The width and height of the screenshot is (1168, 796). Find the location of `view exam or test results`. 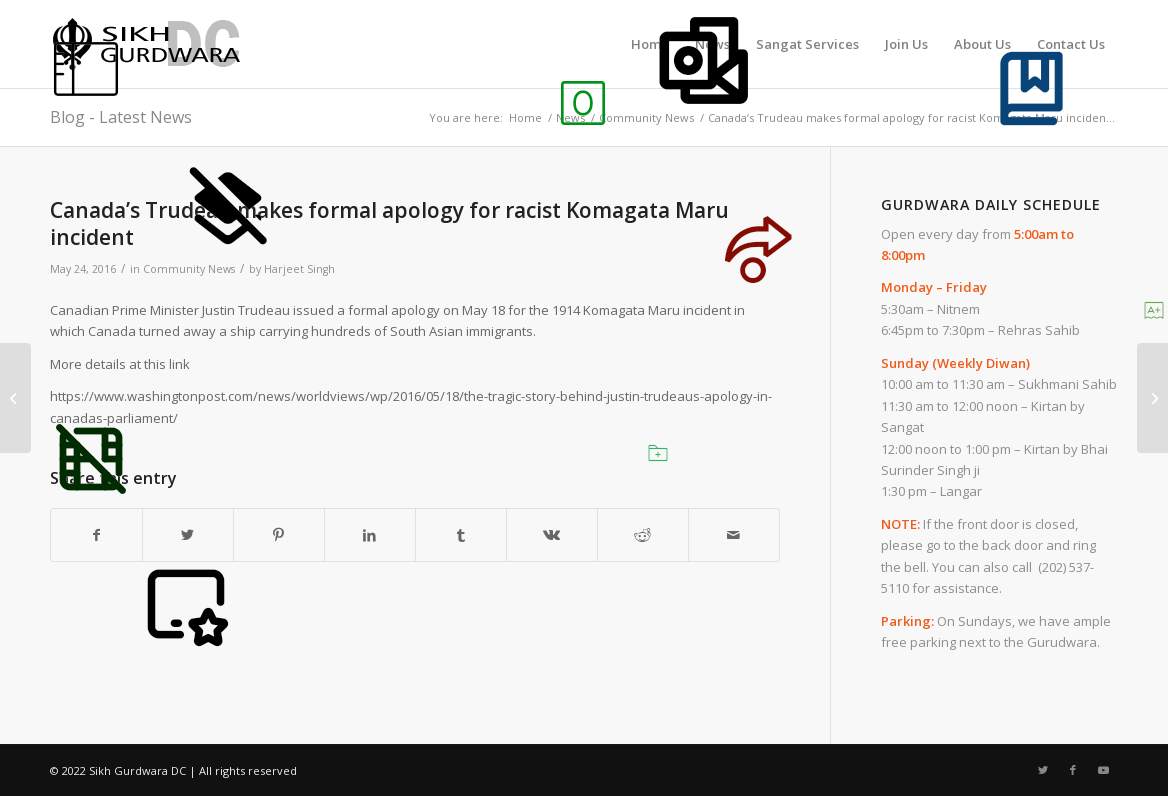

view exam or test results is located at coordinates (1154, 310).